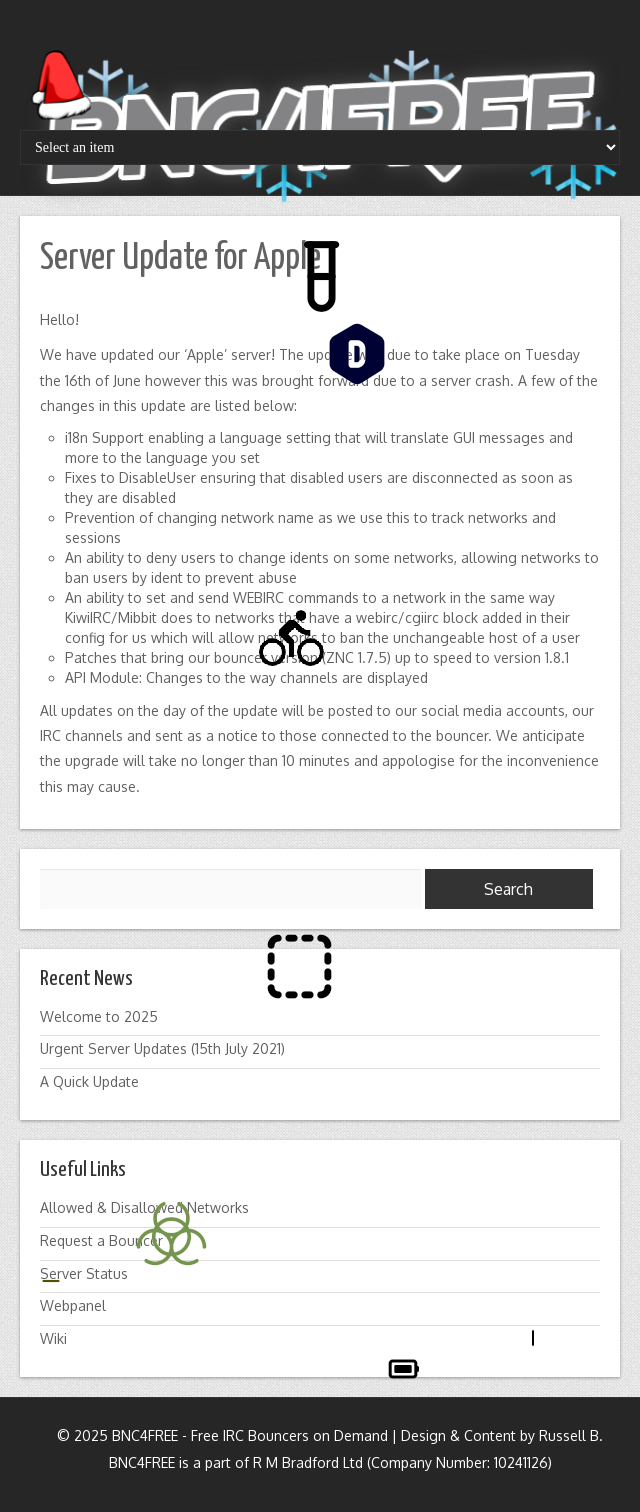  Describe the element at coordinates (533, 1338) in the screenshot. I see `indicates a count of one` at that location.